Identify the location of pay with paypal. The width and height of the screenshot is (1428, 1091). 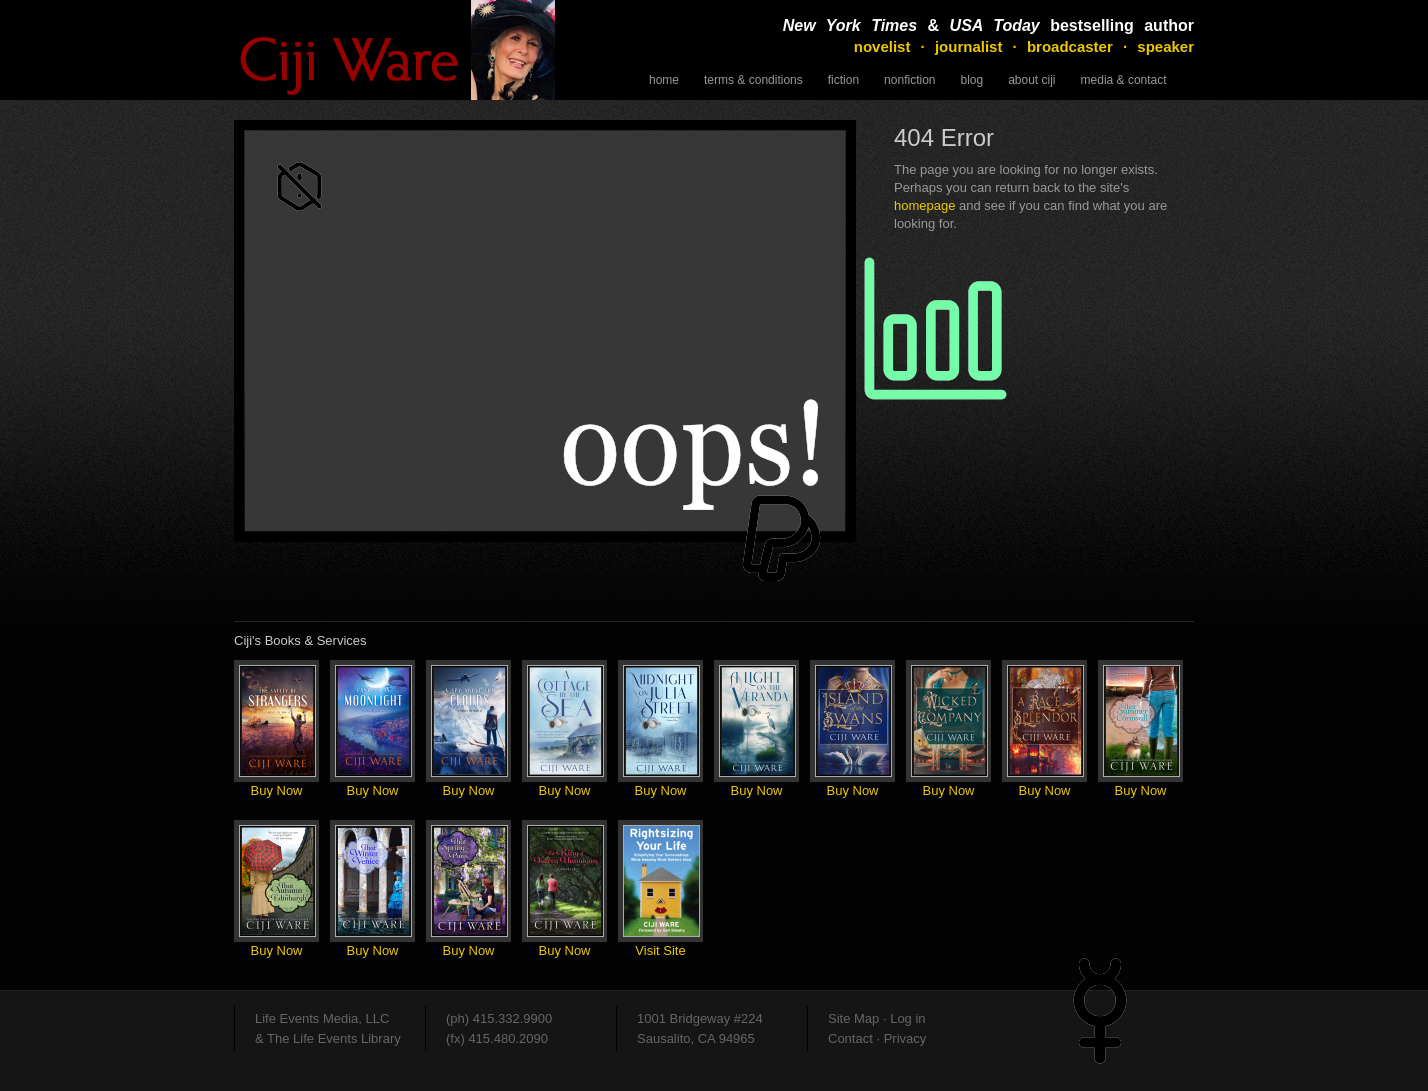
(781, 538).